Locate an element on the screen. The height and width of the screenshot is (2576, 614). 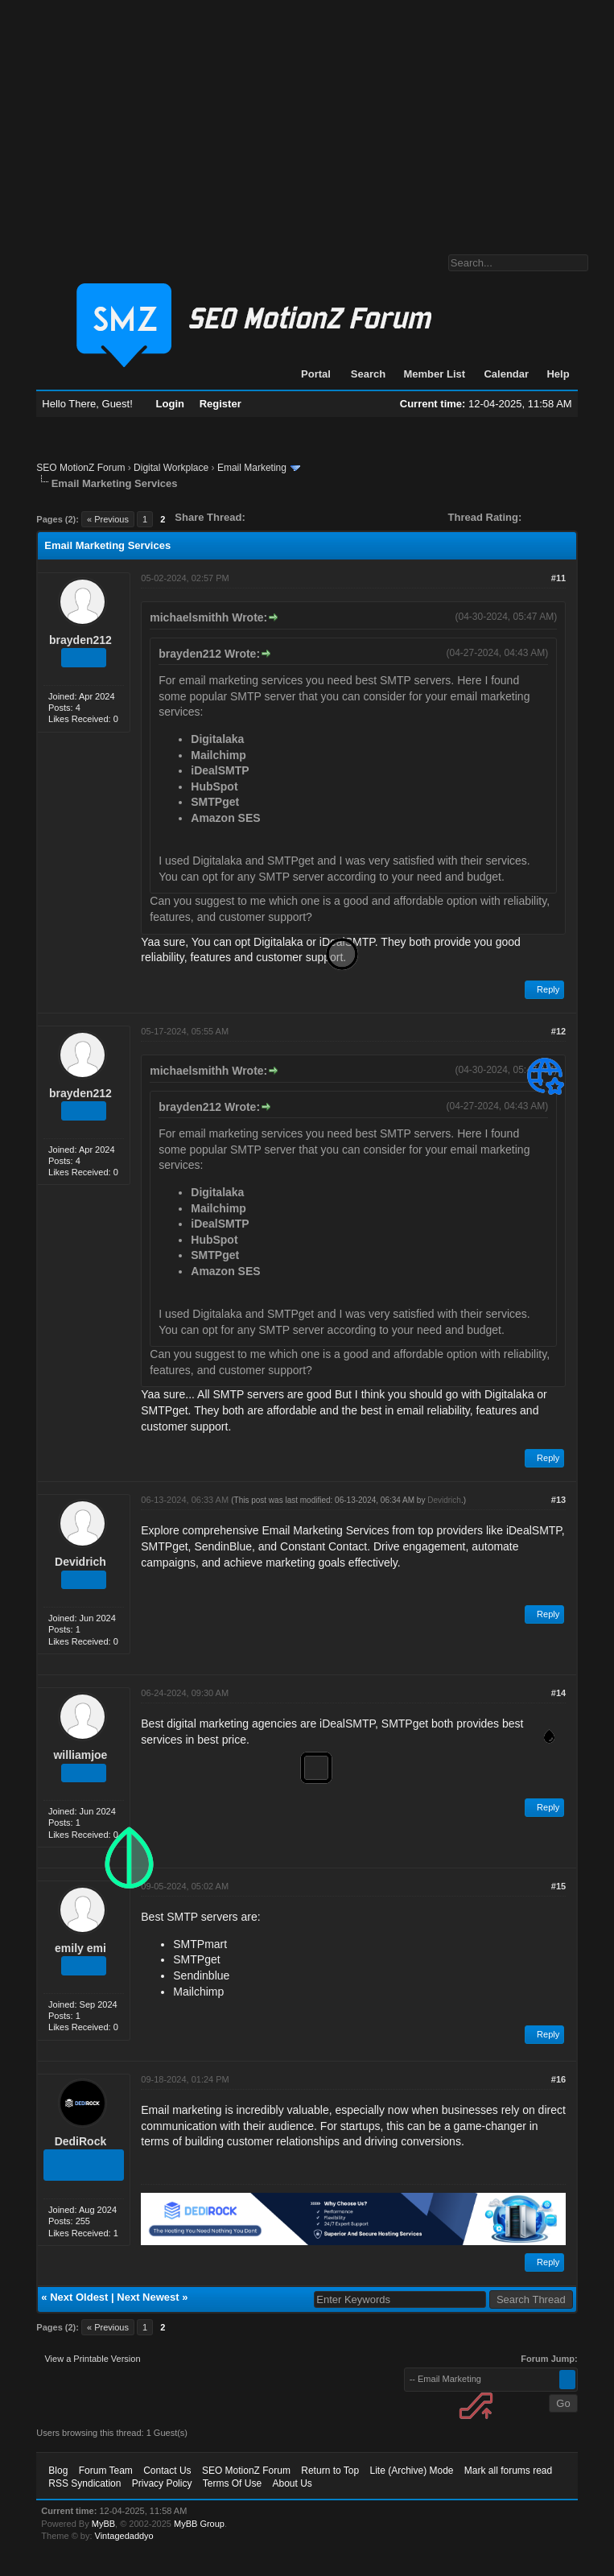
add a website to favorites is located at coordinates (545, 1075).